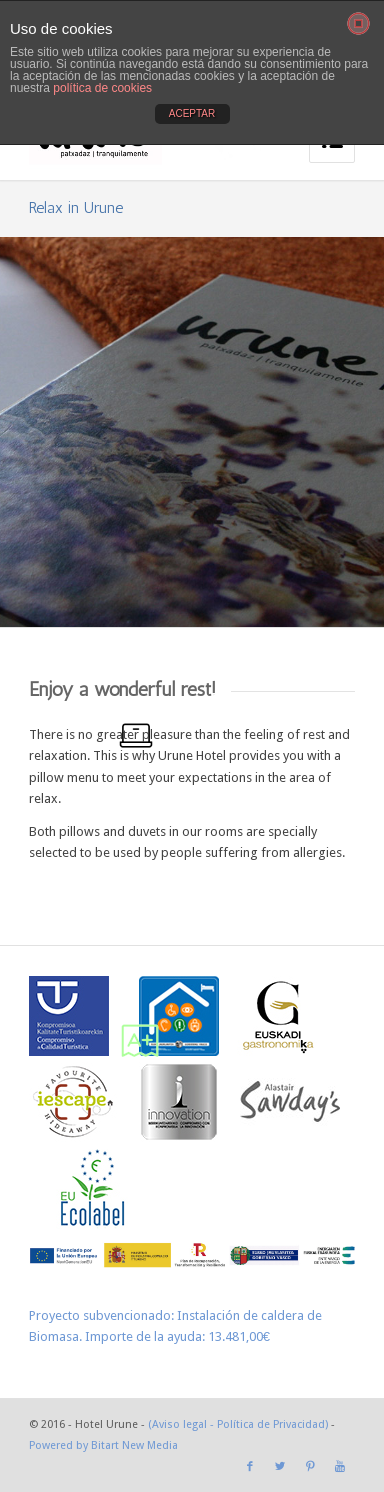 The width and height of the screenshot is (384, 1492). Describe the element at coordinates (358, 23) in the screenshot. I see `stop media playback` at that location.